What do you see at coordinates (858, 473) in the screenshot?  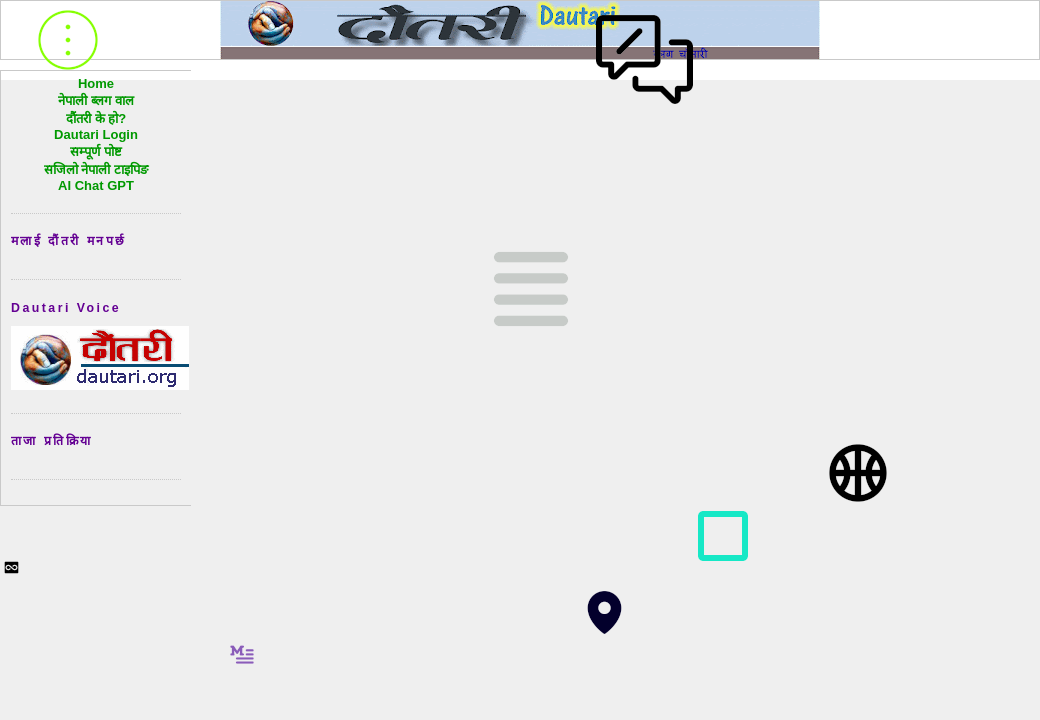 I see `access sports or basketball-related content` at bounding box center [858, 473].